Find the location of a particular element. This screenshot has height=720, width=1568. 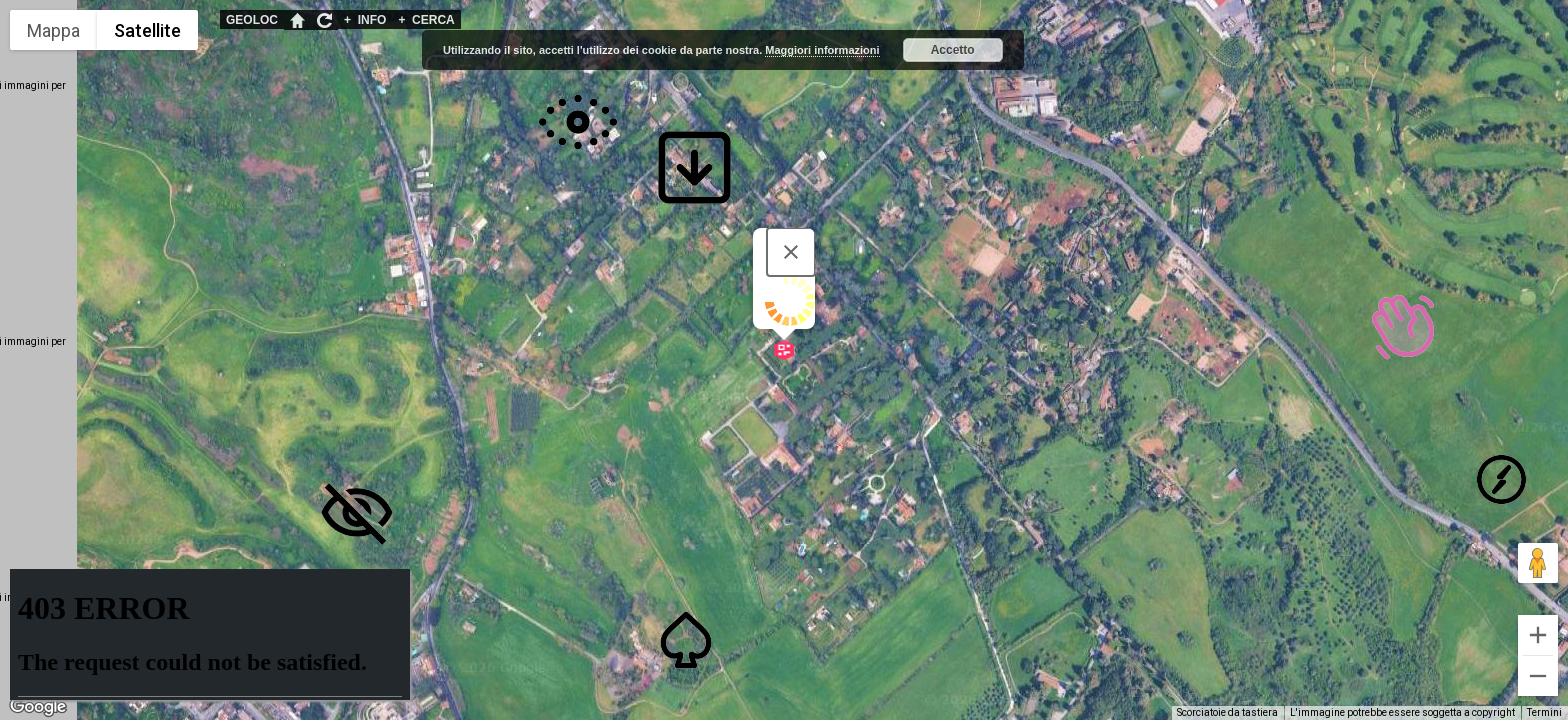

hide password or sensitive content is located at coordinates (357, 514).